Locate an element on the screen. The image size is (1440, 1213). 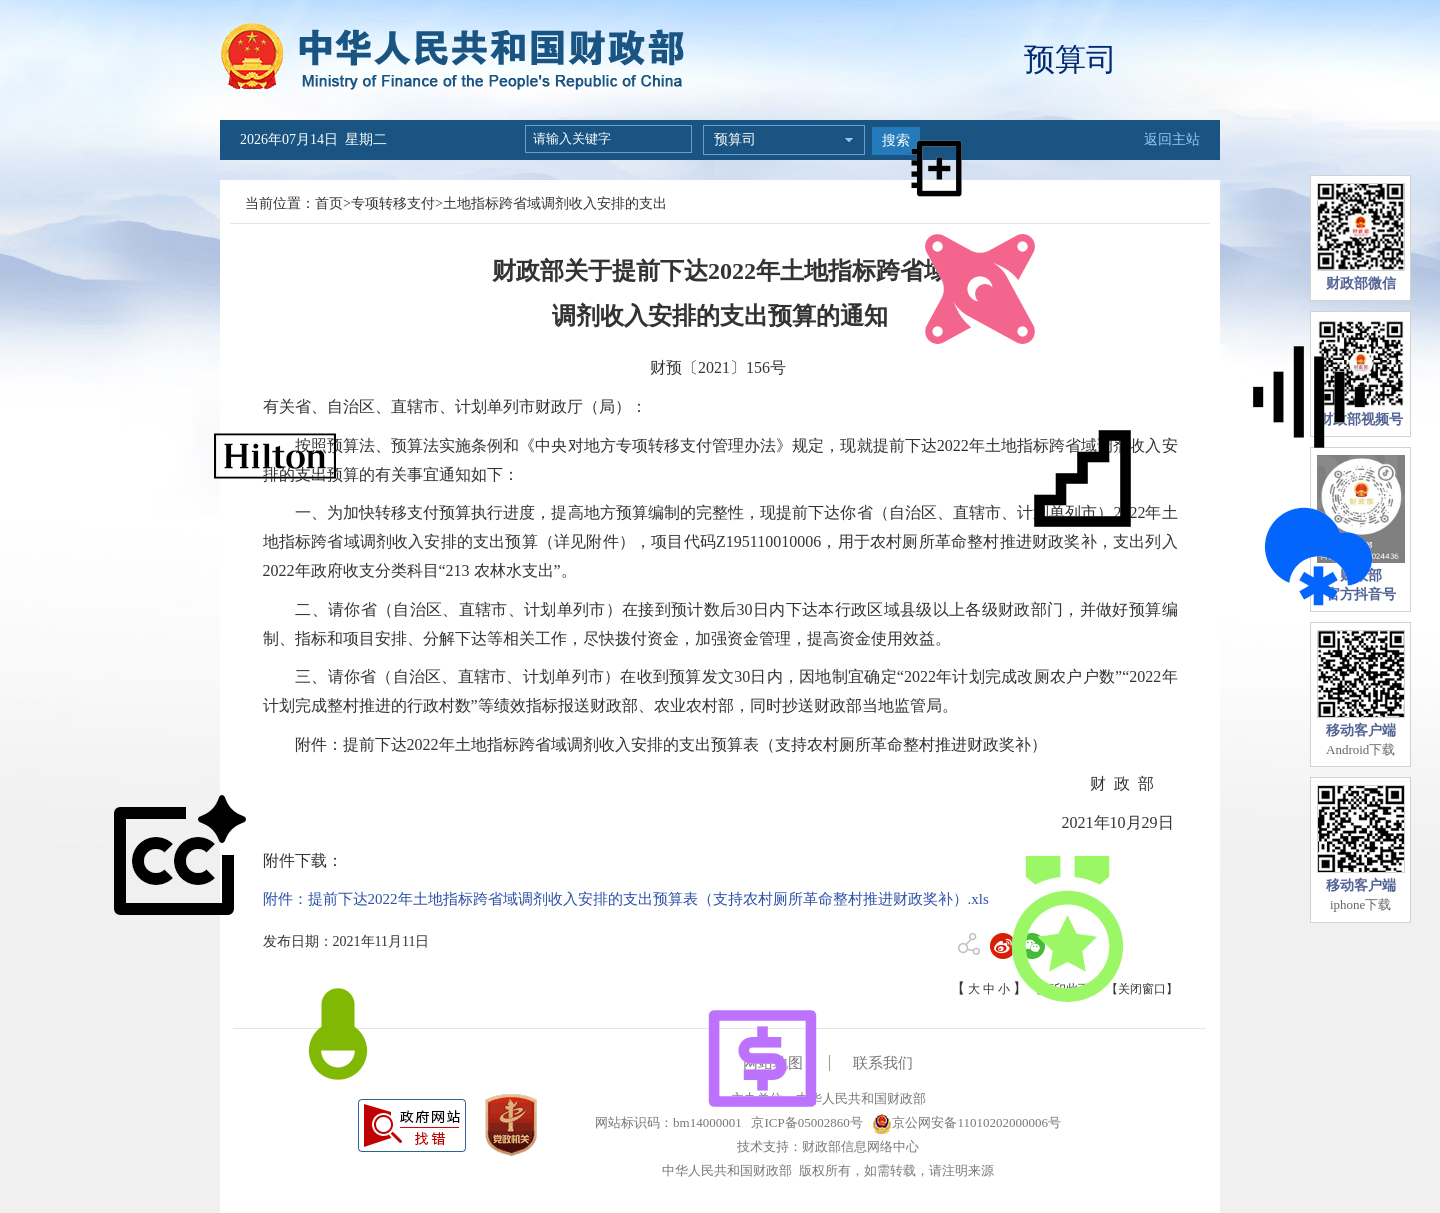
indicates stairs or stairway access is located at coordinates (1082, 478).